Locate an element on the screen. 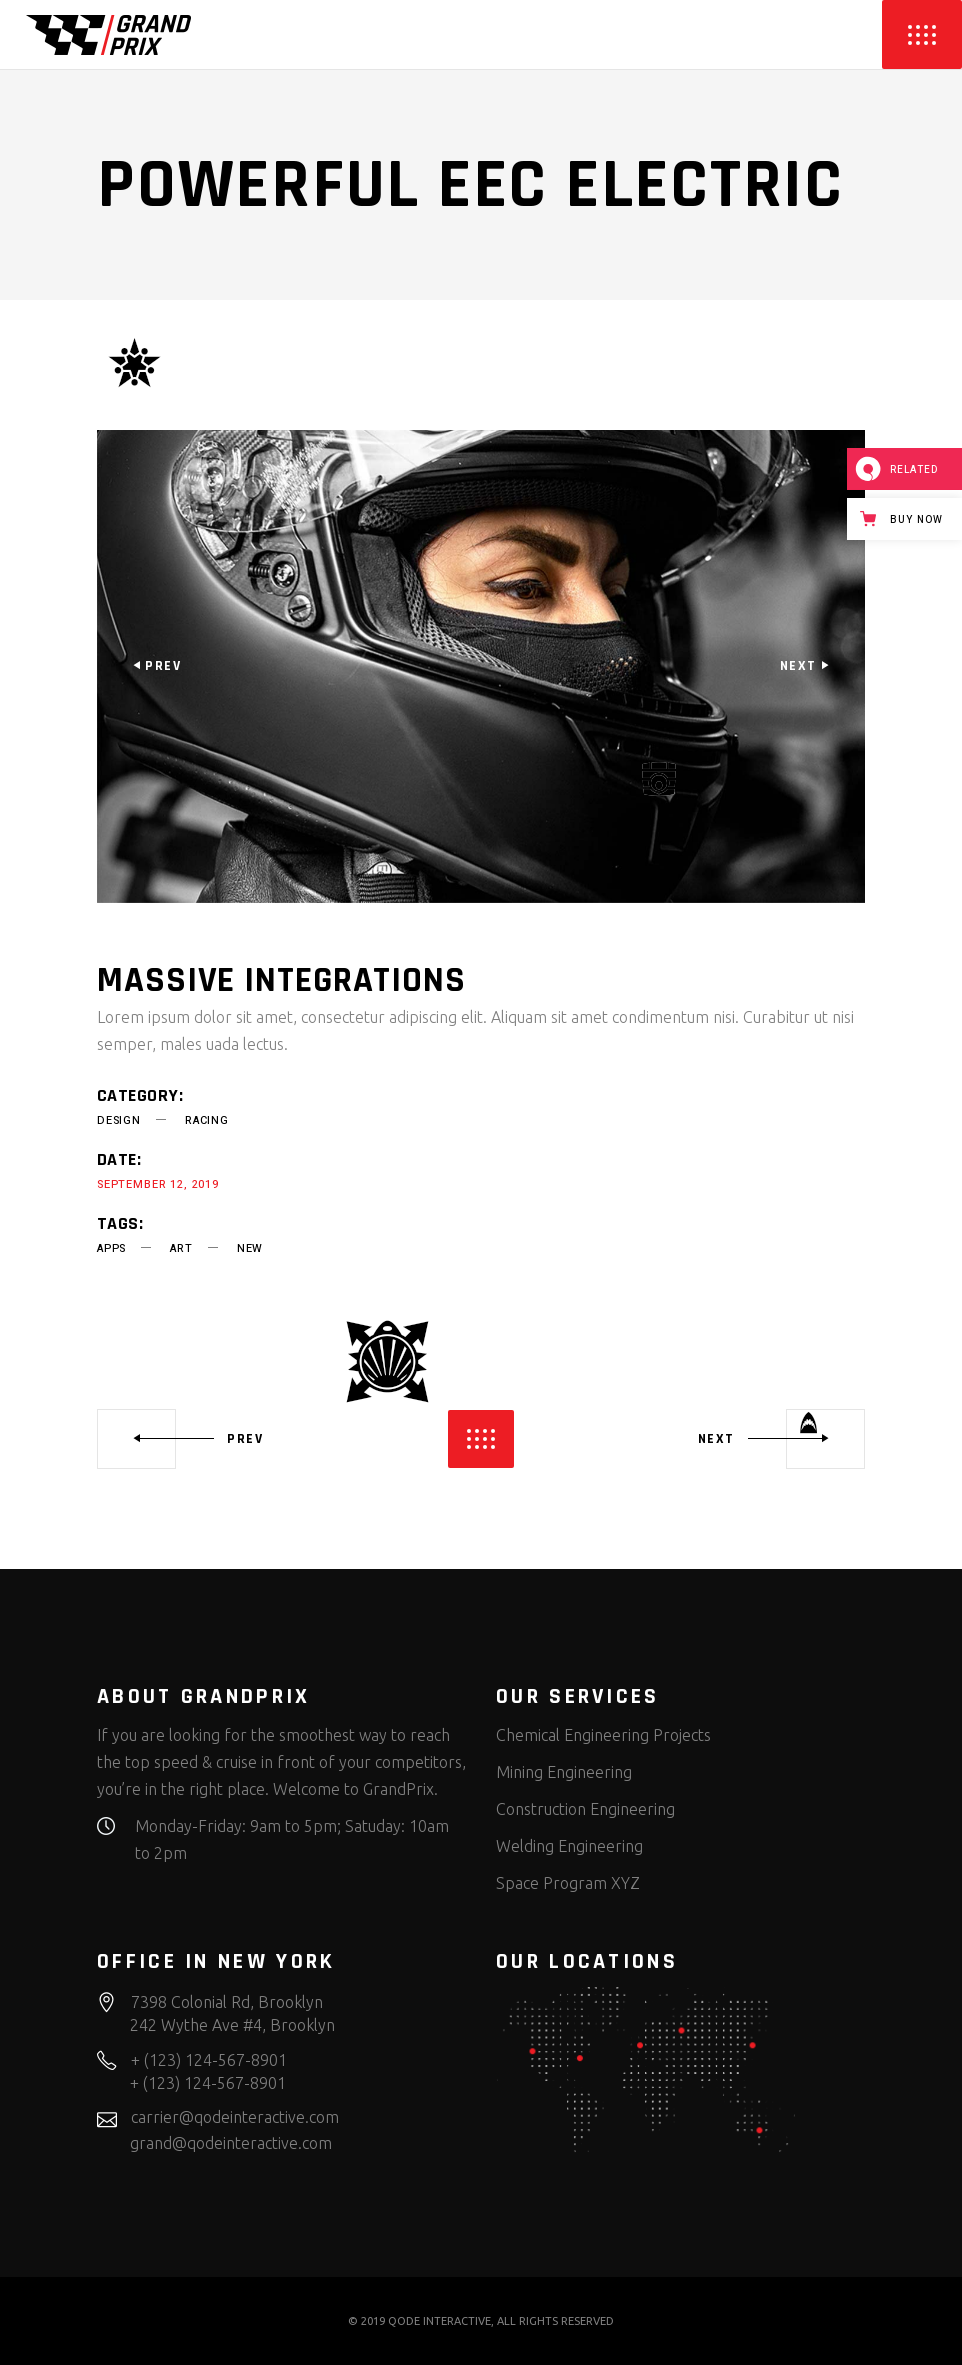 The height and width of the screenshot is (2365, 962). view achievements or rewards in a game is located at coordinates (134, 363).